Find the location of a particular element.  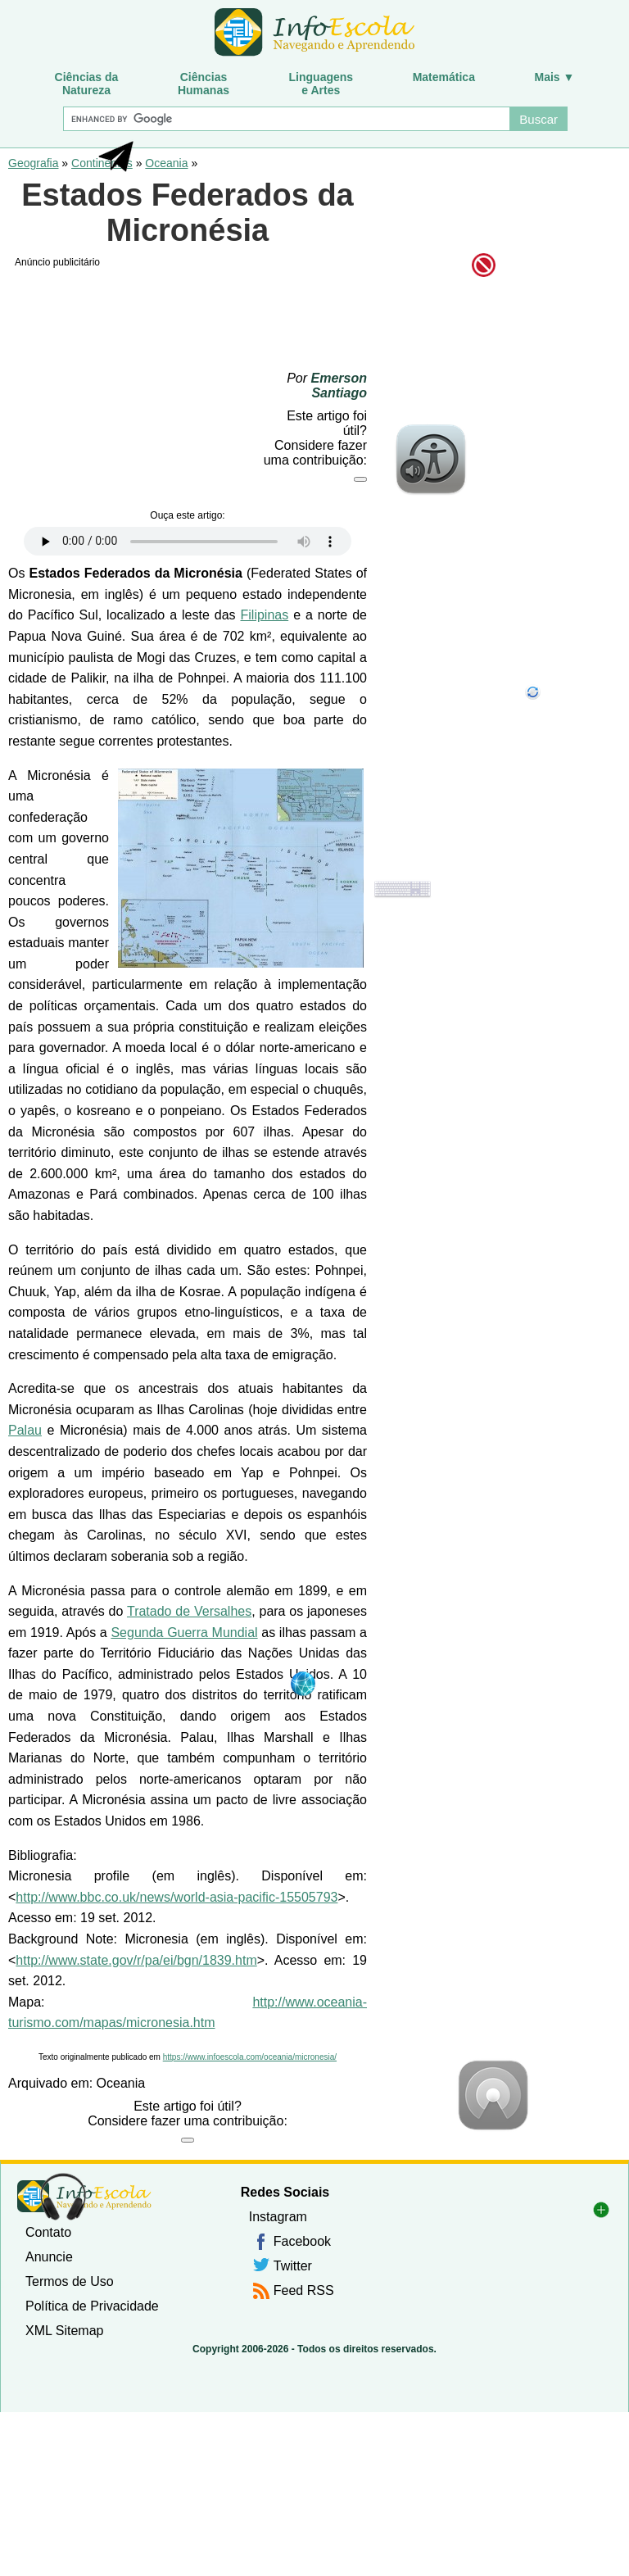

access network settings is located at coordinates (303, 1684).